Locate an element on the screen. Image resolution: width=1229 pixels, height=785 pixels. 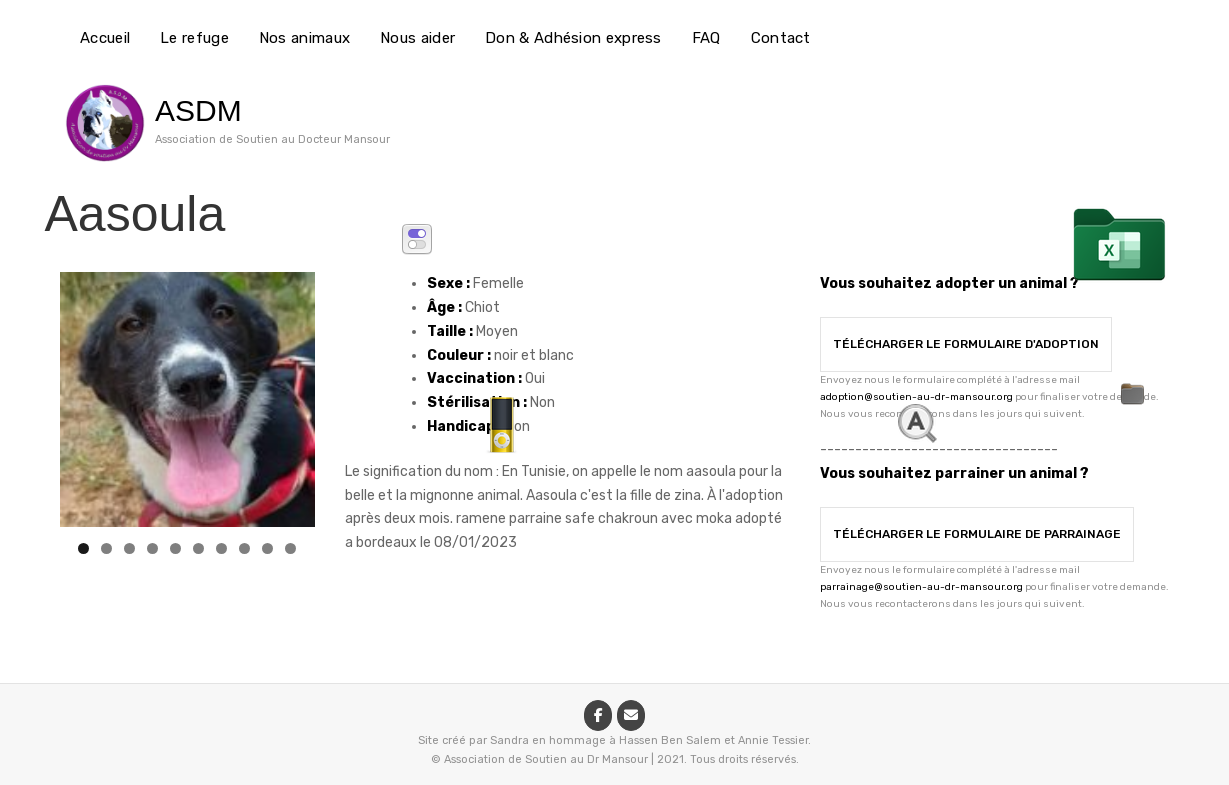
open desktop preferences or settings is located at coordinates (417, 239).